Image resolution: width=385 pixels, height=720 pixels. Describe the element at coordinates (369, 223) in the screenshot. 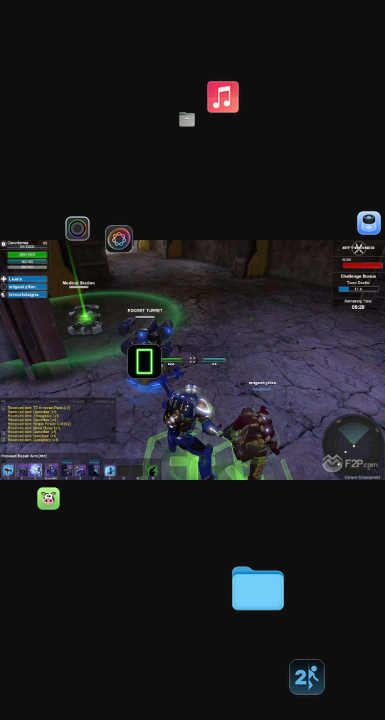

I see `open preview app to view images and PDFs` at that location.